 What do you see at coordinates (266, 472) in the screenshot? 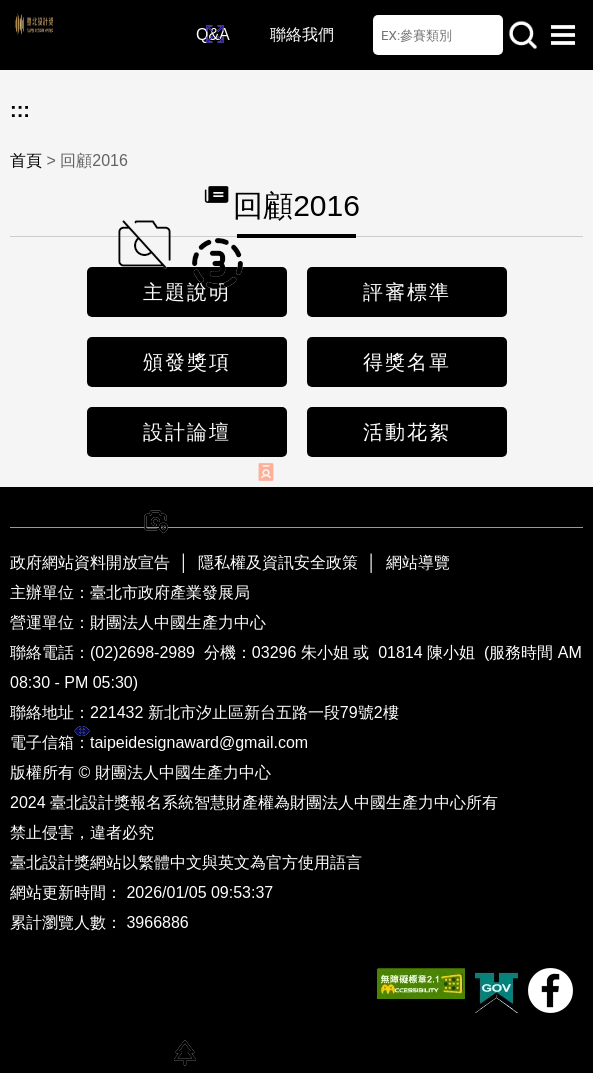
I see `view your identification or profile badge` at bounding box center [266, 472].